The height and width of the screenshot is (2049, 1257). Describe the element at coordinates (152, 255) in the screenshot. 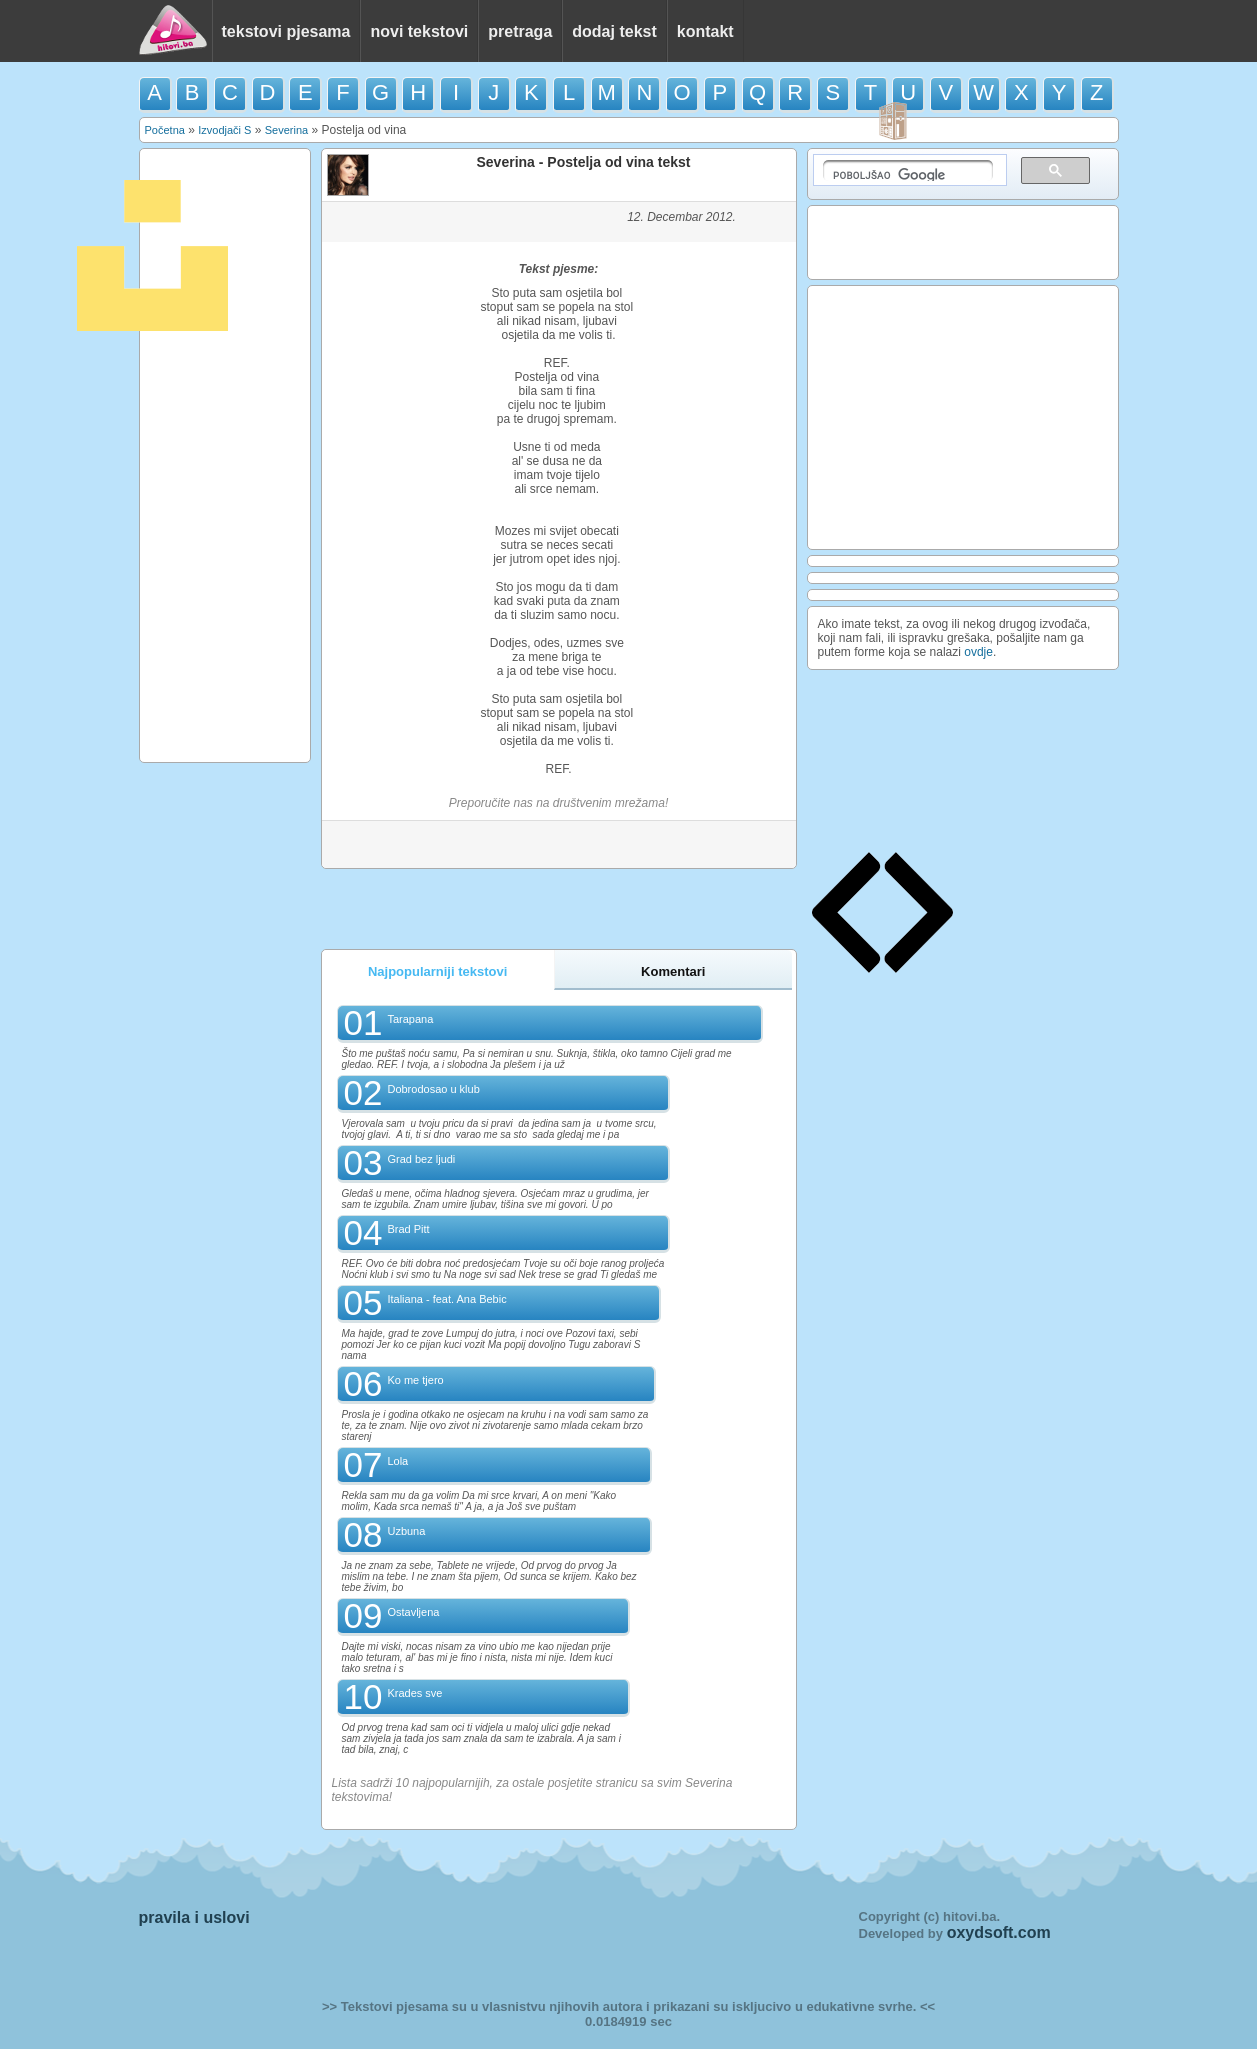

I see `open unsplash to browse stock photos` at that location.